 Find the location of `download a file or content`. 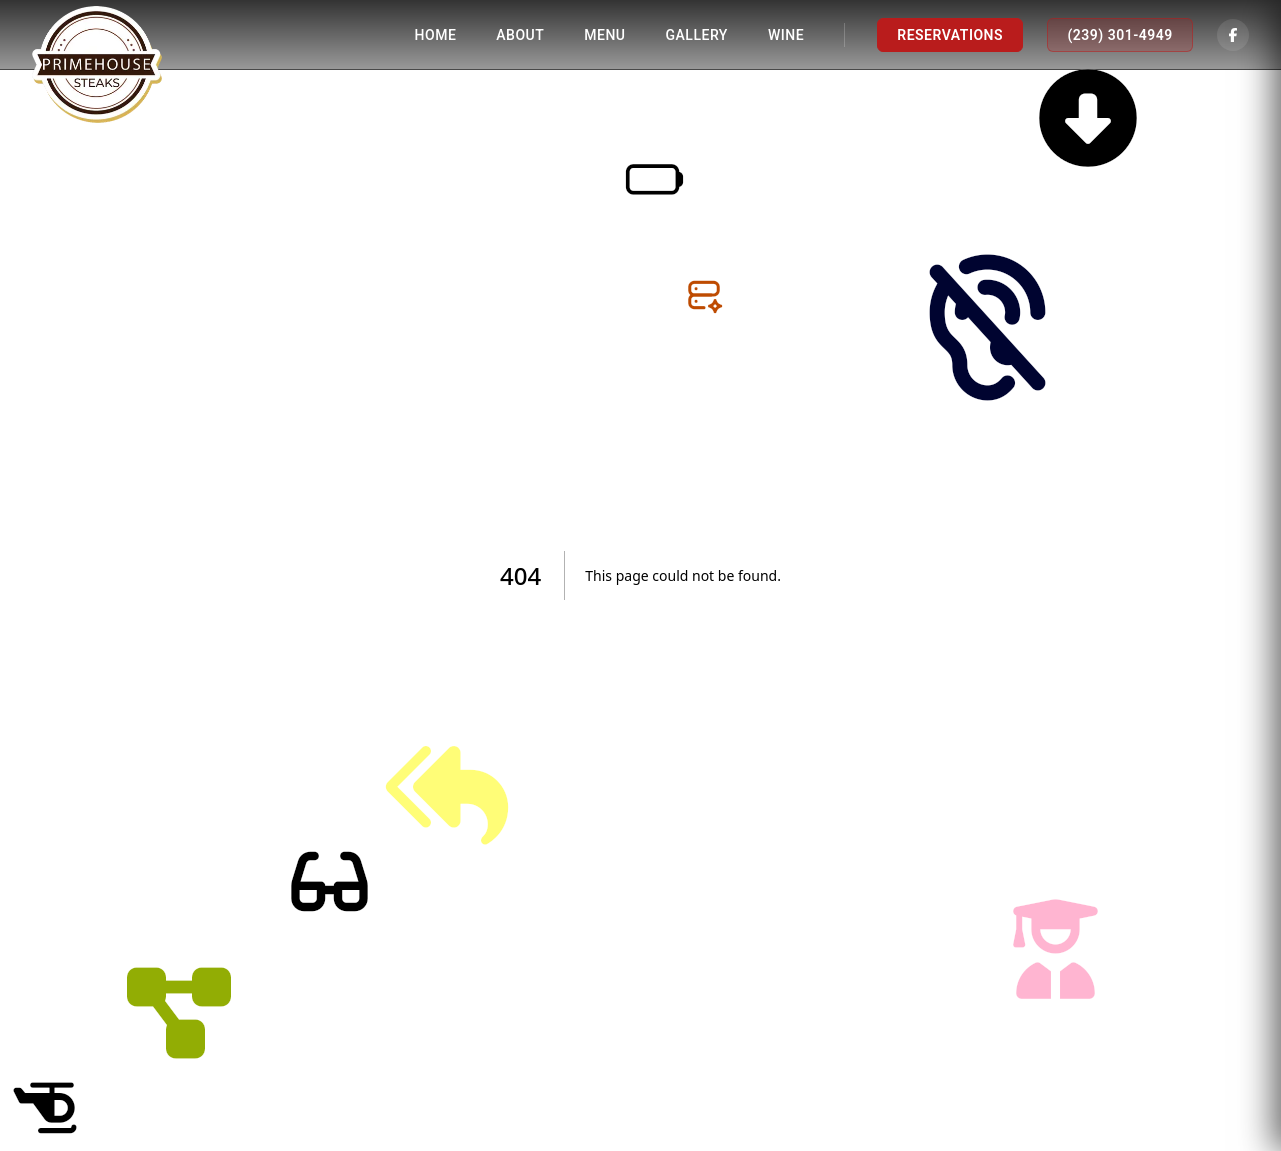

download a file or content is located at coordinates (1088, 118).